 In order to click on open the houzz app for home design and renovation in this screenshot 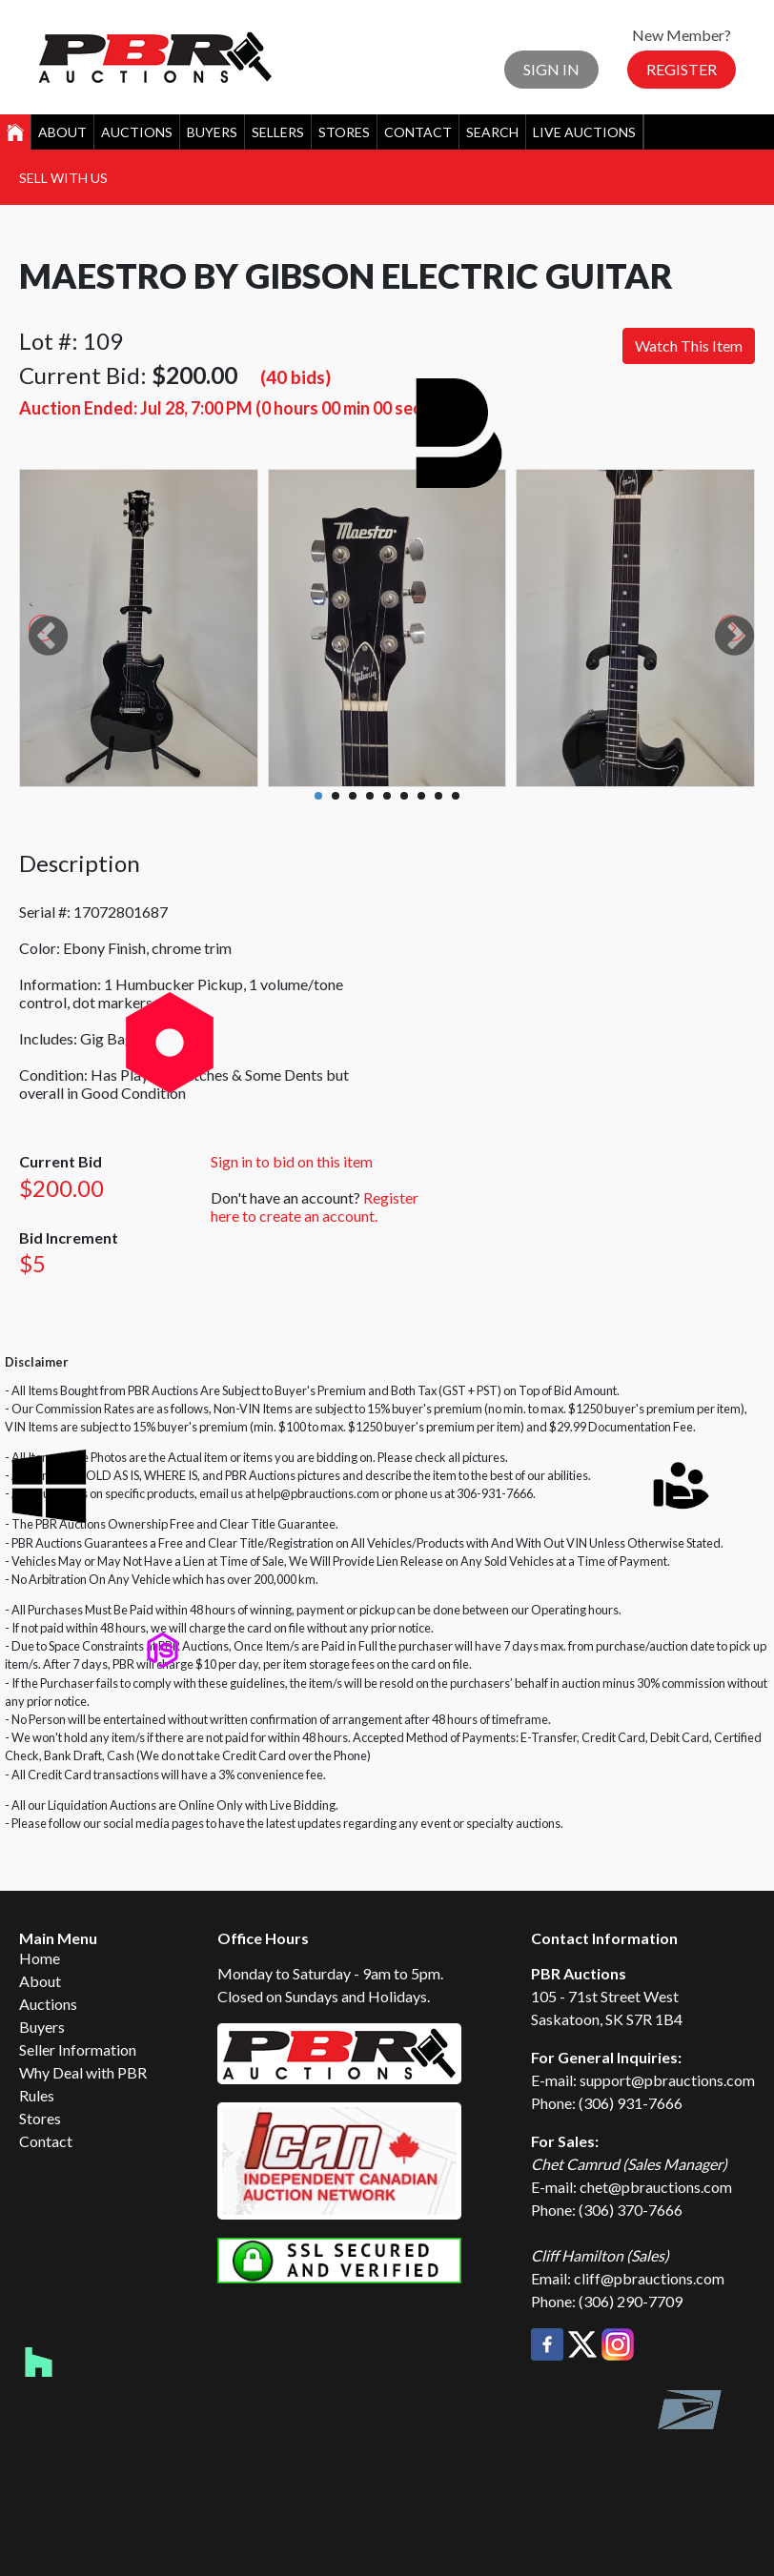, I will do `click(38, 2362)`.